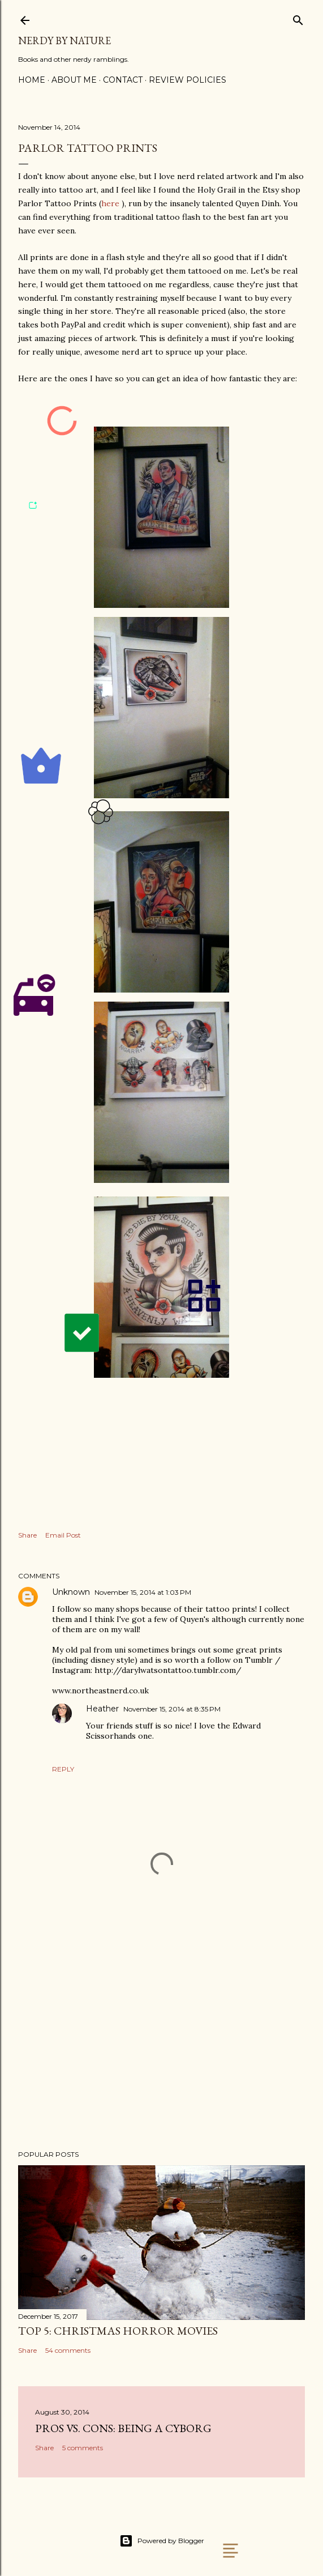 This screenshot has width=323, height=2576. Describe the element at coordinates (62, 420) in the screenshot. I see `indicates content is loading` at that location.